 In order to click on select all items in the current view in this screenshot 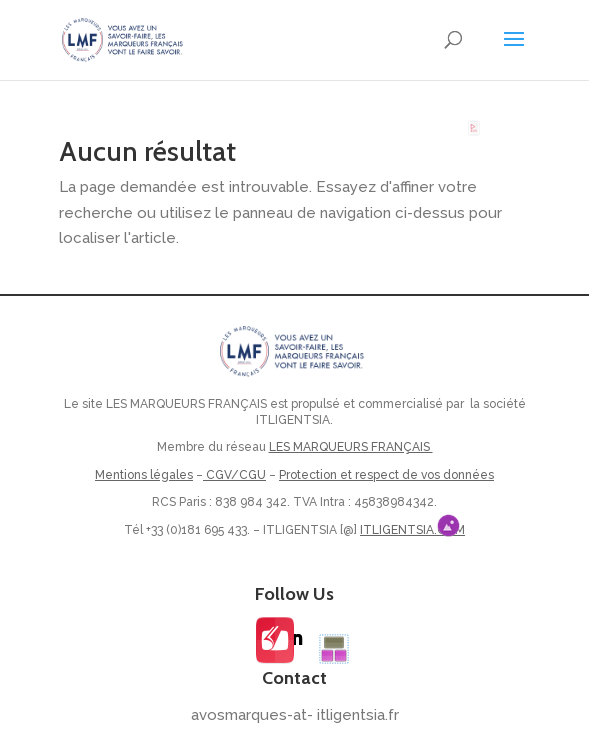, I will do `click(334, 649)`.